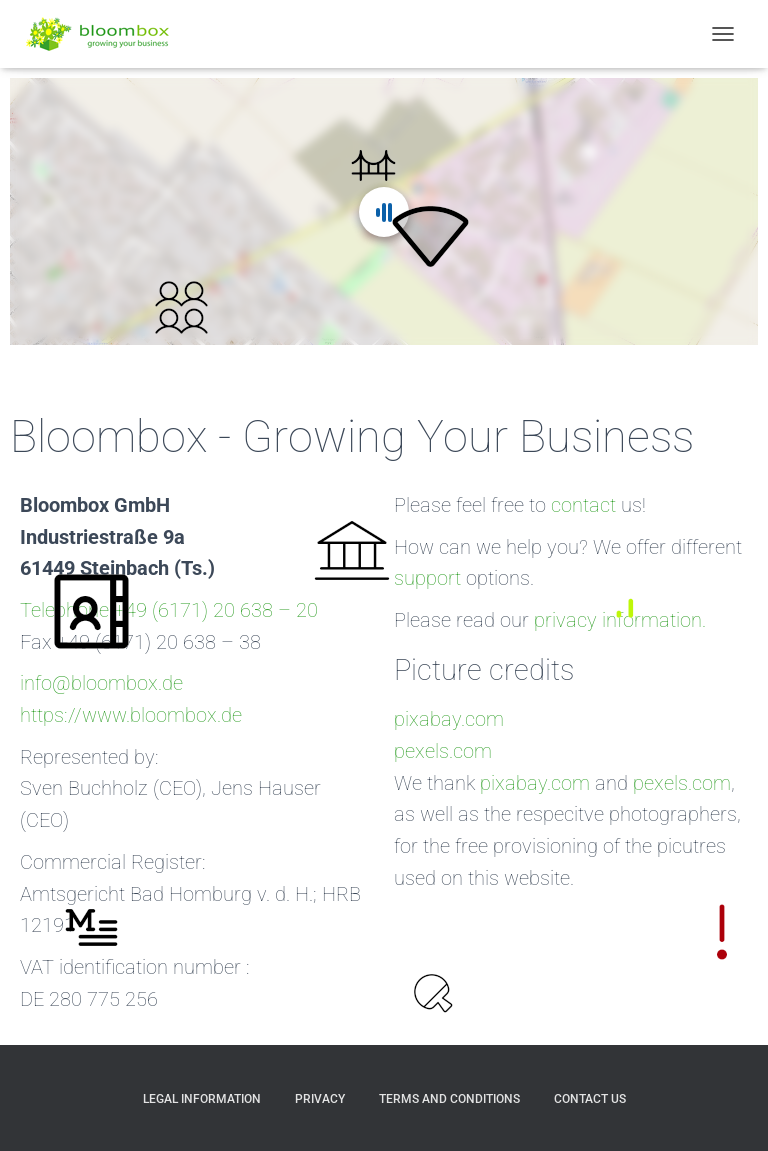 The width and height of the screenshot is (768, 1151). What do you see at coordinates (352, 553) in the screenshot?
I see `access banking or financial services` at bounding box center [352, 553].